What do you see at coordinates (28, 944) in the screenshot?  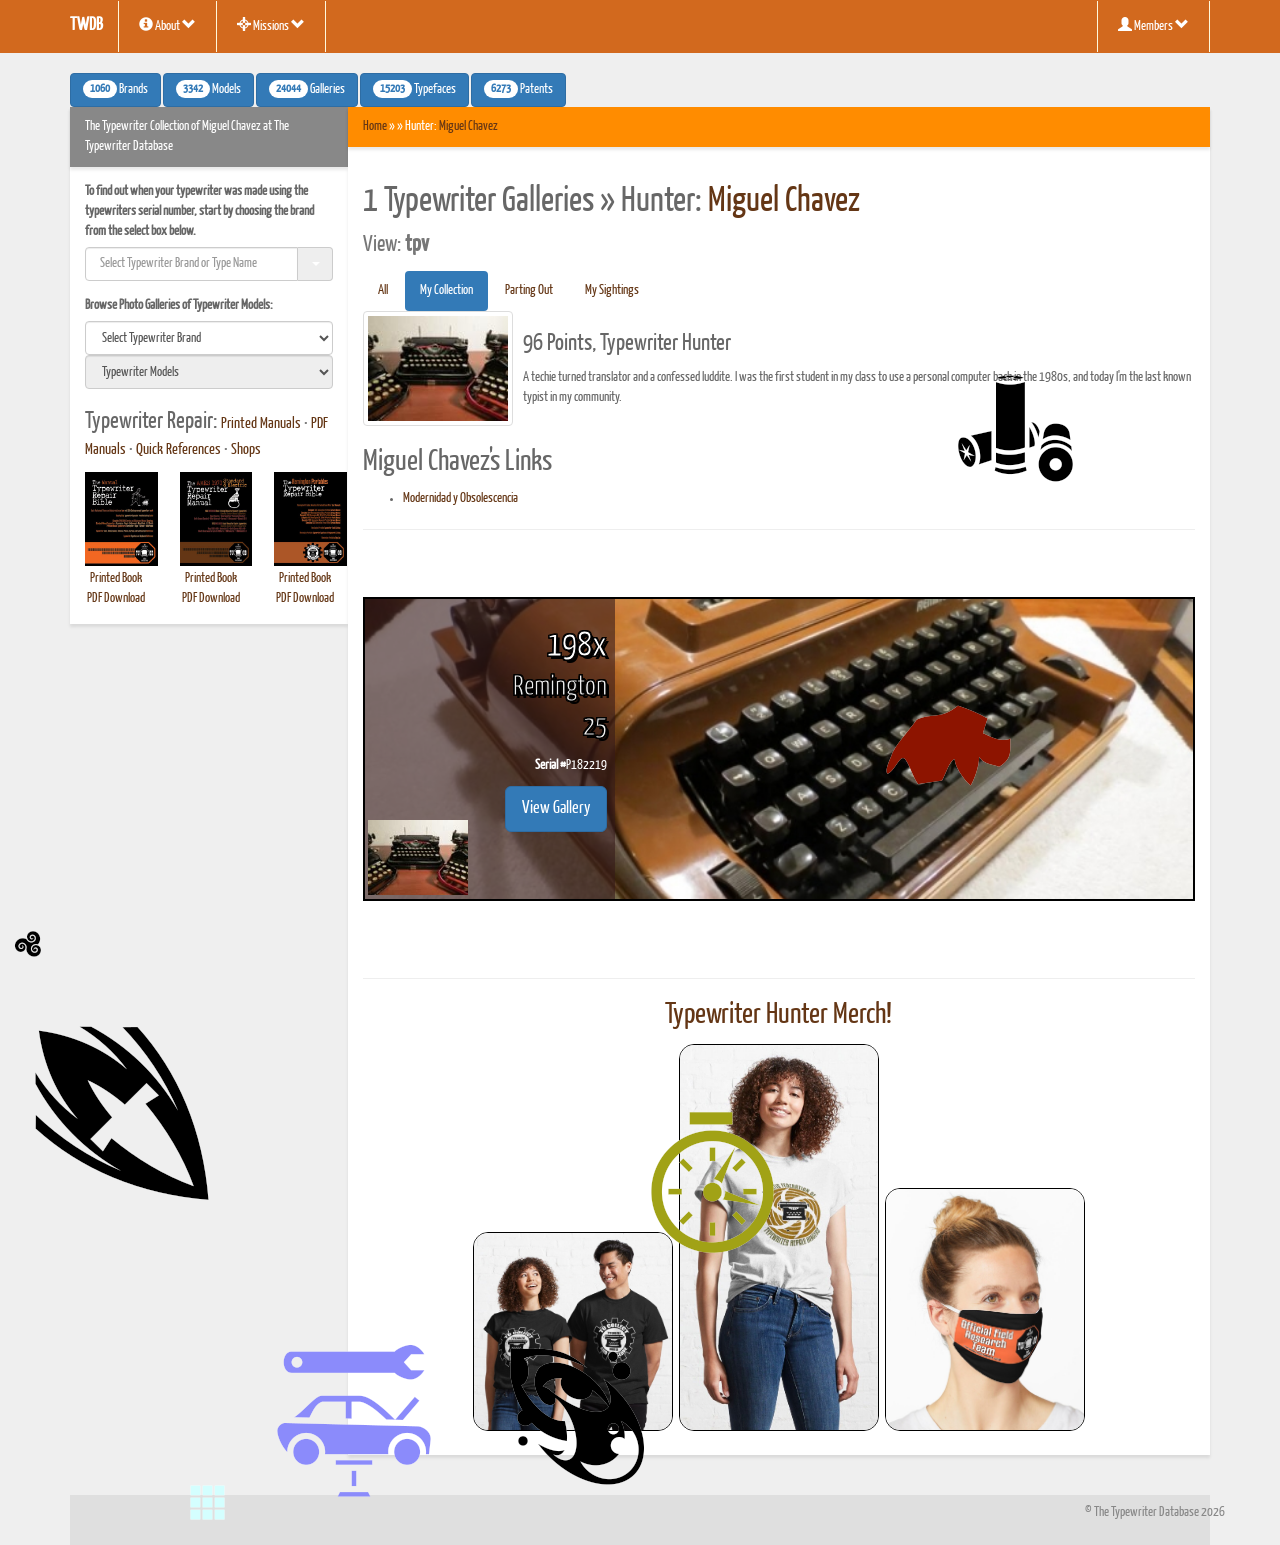 I see `decorative celtic or triskele symbol element` at bounding box center [28, 944].